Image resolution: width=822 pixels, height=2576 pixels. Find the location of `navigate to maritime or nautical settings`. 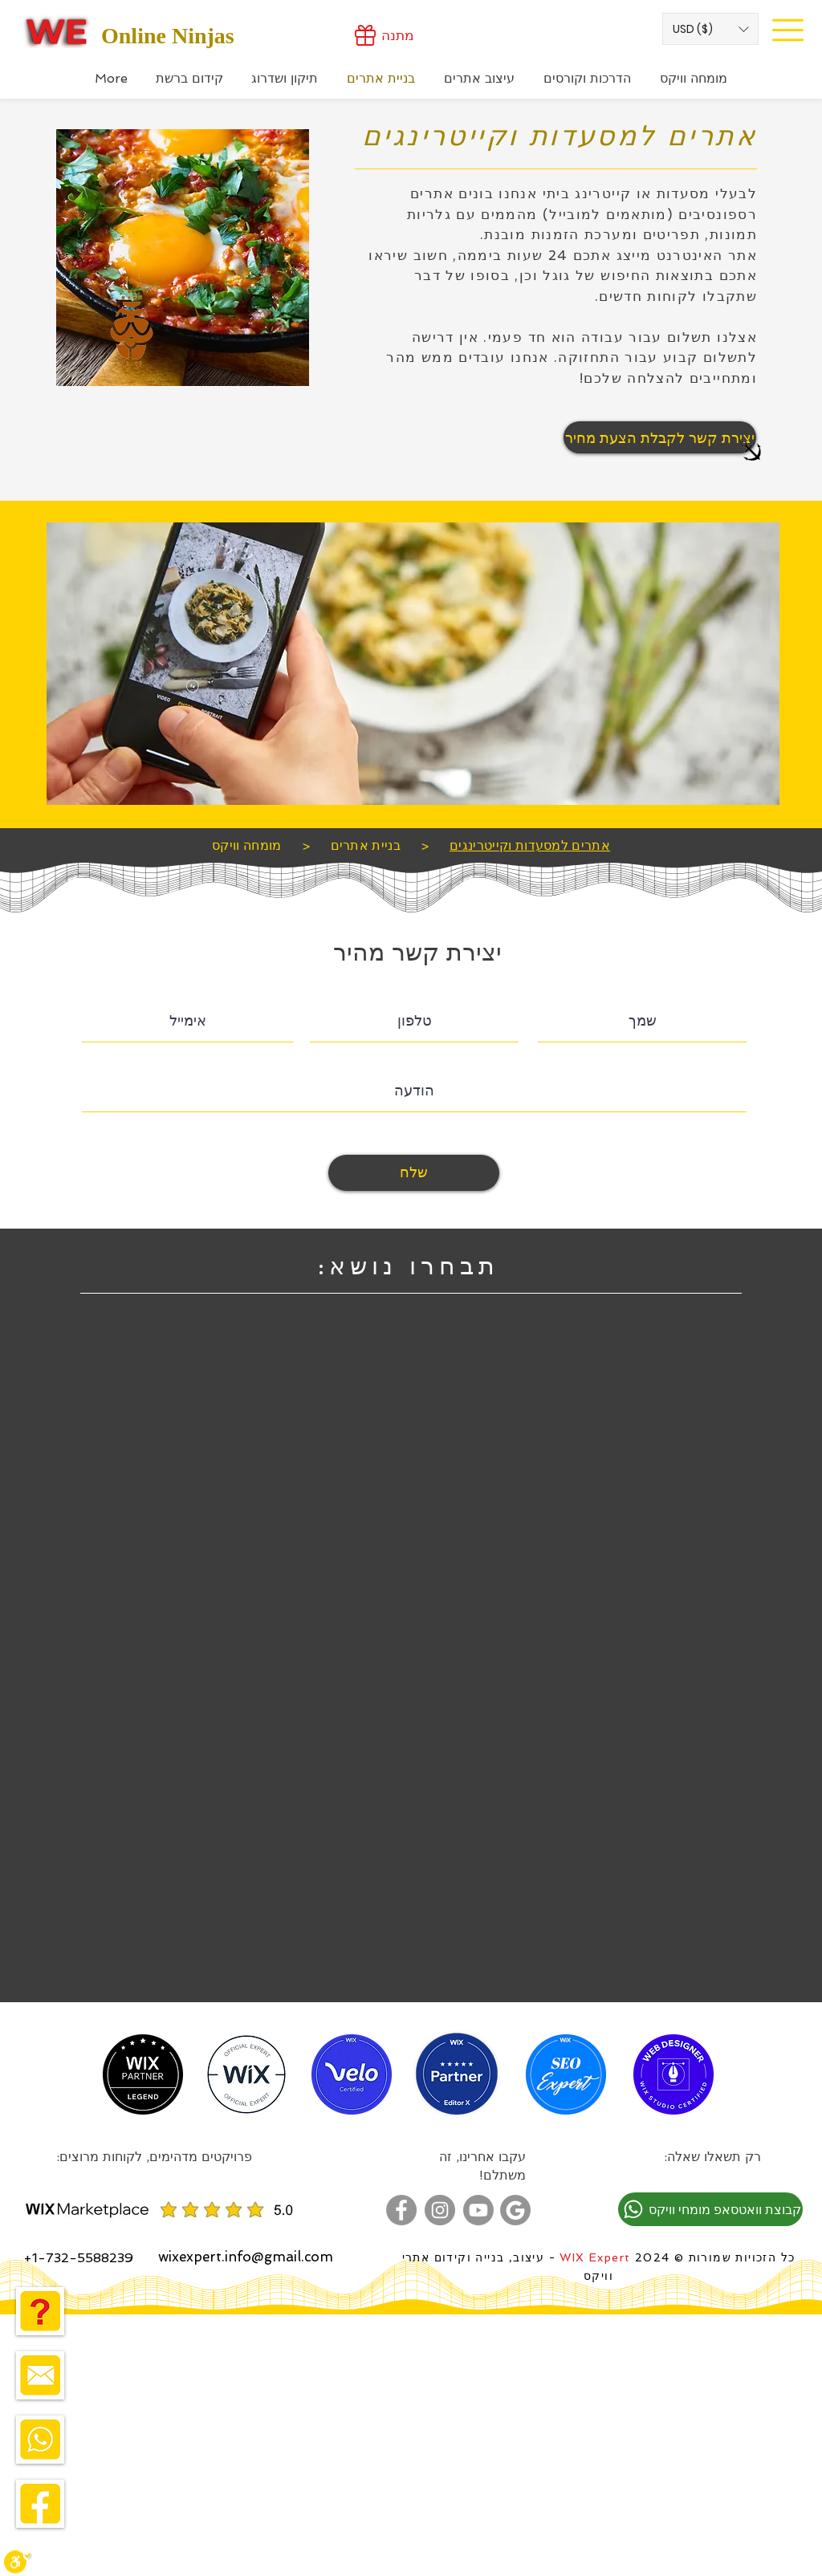

navigate to maritime or nautical settings is located at coordinates (751, 450).